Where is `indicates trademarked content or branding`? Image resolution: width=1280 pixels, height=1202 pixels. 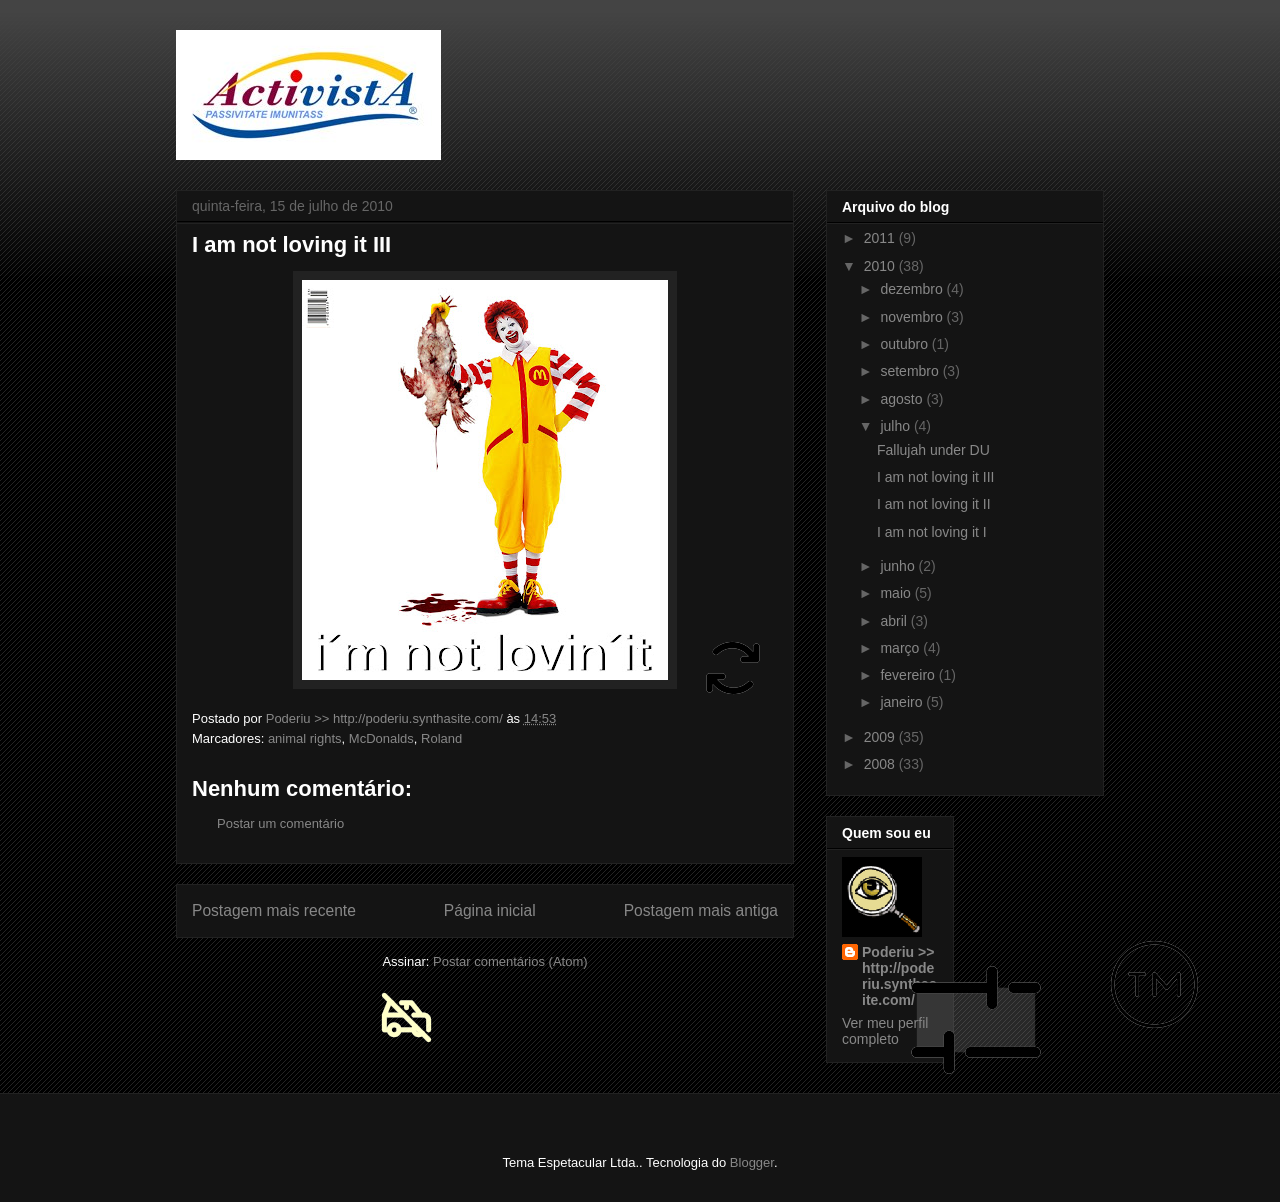
indicates trademarked content or branding is located at coordinates (1154, 984).